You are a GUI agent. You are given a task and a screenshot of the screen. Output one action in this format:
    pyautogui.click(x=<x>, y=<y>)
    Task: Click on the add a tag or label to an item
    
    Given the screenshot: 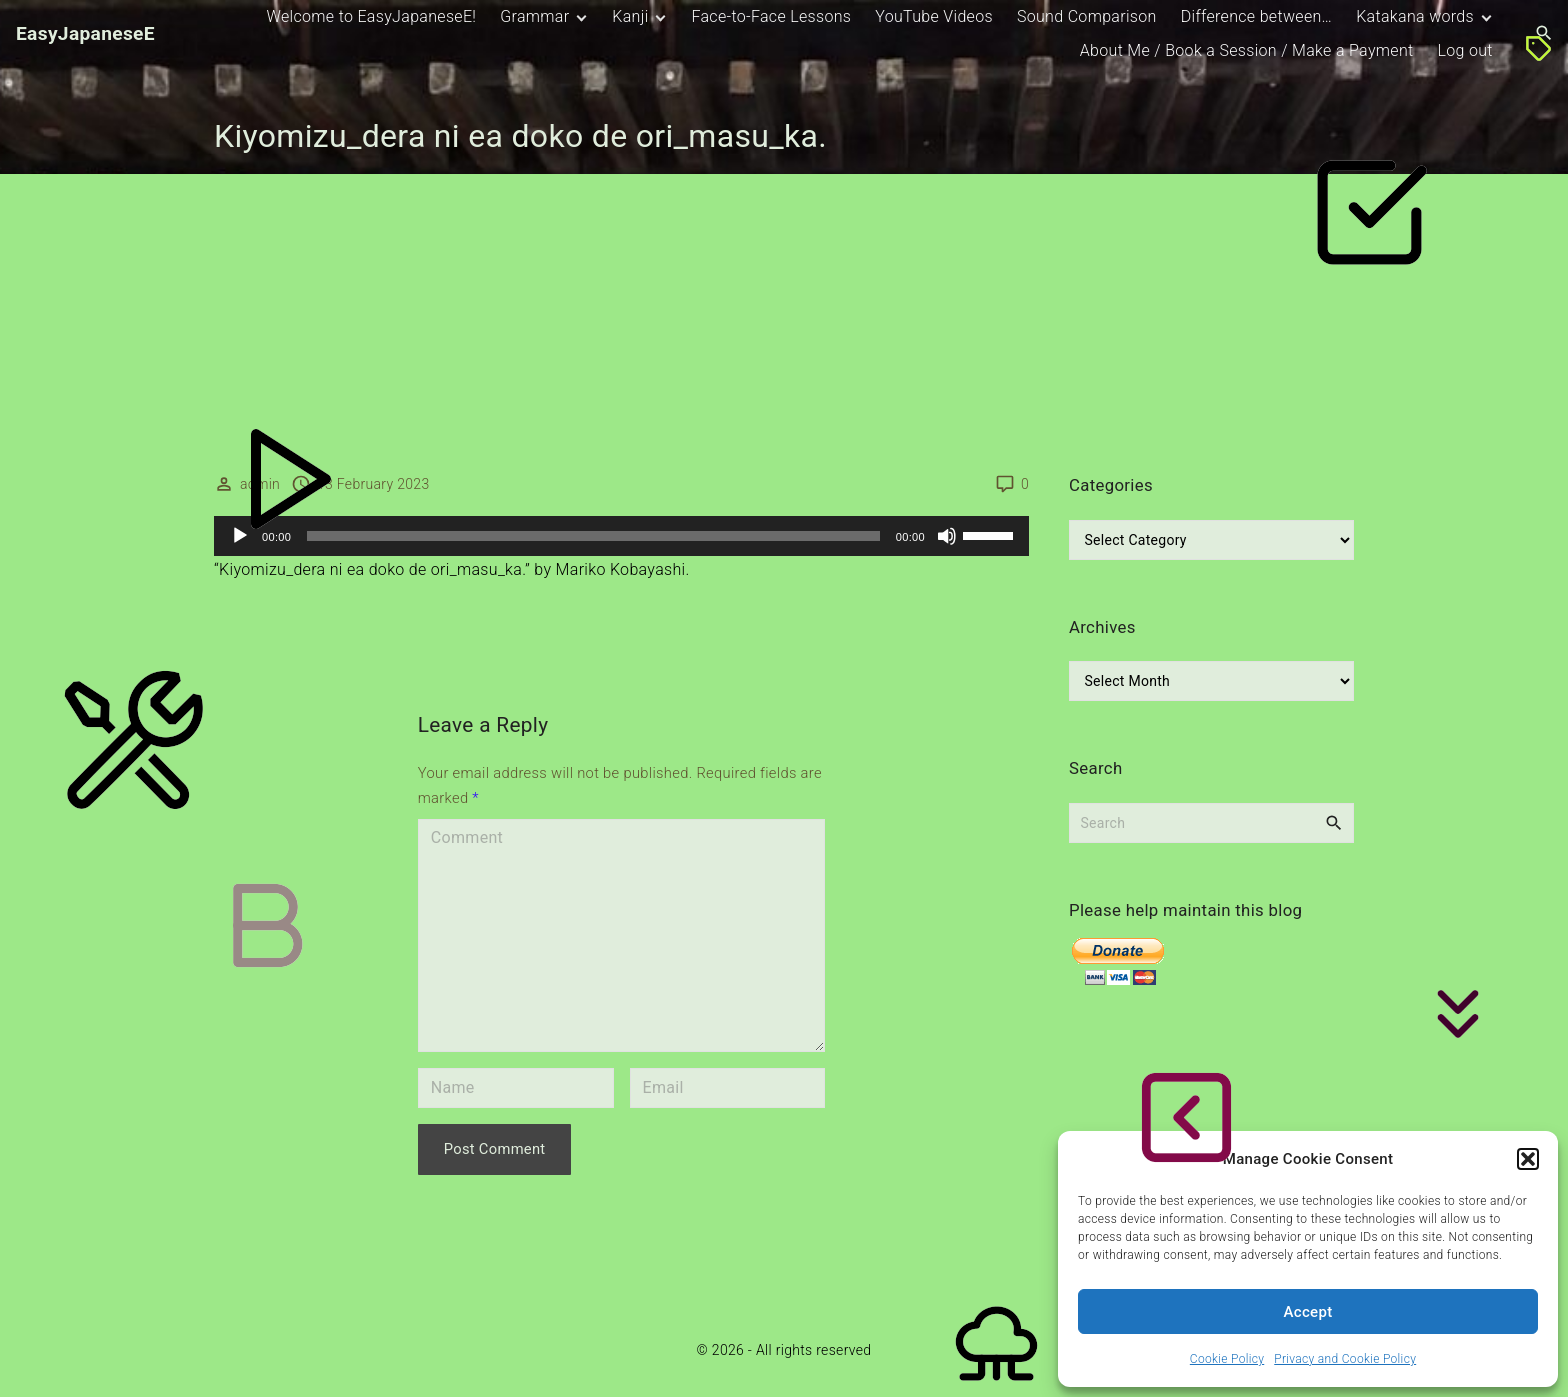 What is the action you would take?
    pyautogui.click(x=1539, y=49)
    